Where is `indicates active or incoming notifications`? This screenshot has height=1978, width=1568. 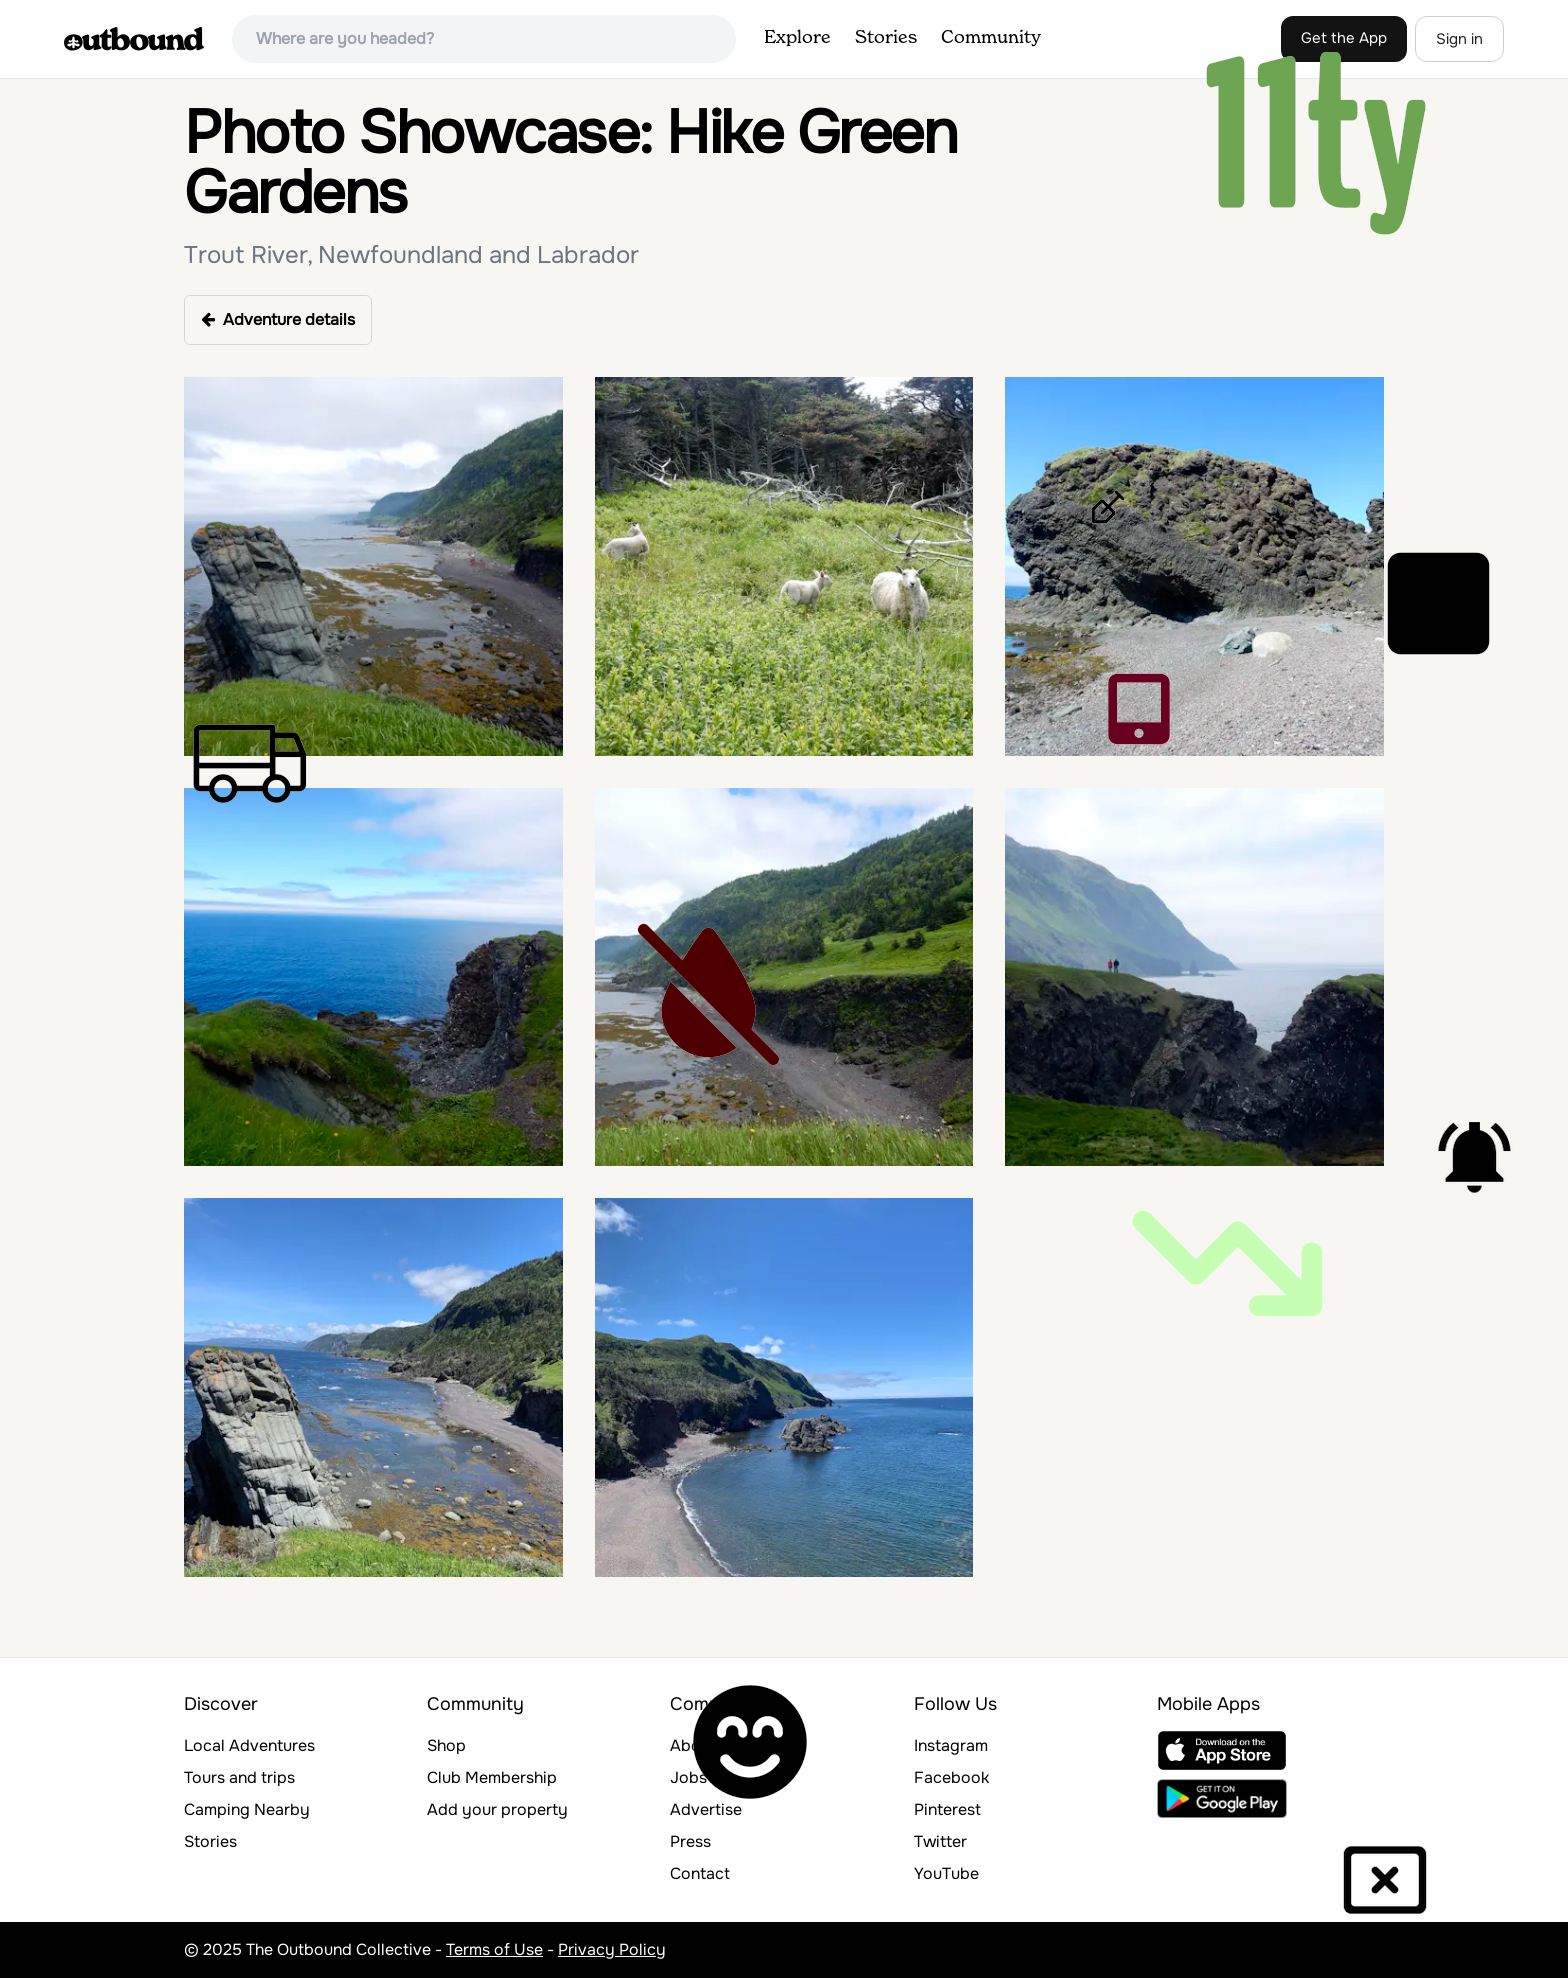
indicates active or incoming notifications is located at coordinates (1474, 1156).